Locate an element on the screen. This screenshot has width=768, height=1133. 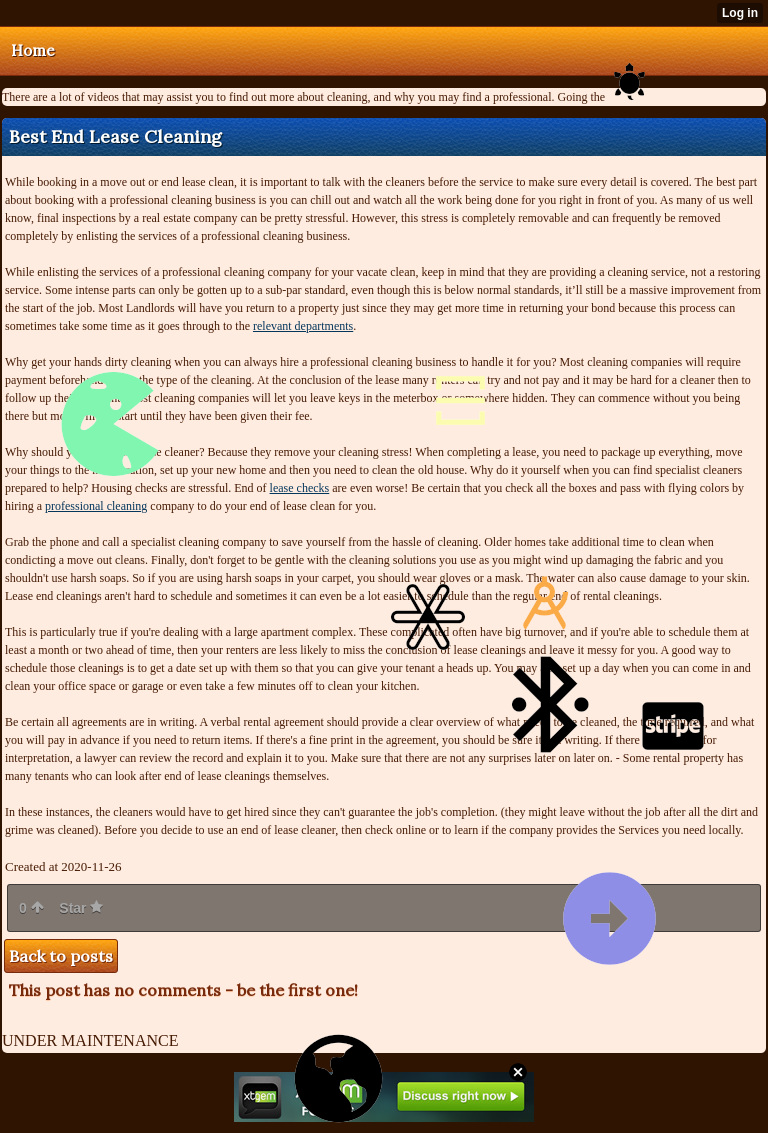
go to the Galaxus website or app is located at coordinates (629, 81).